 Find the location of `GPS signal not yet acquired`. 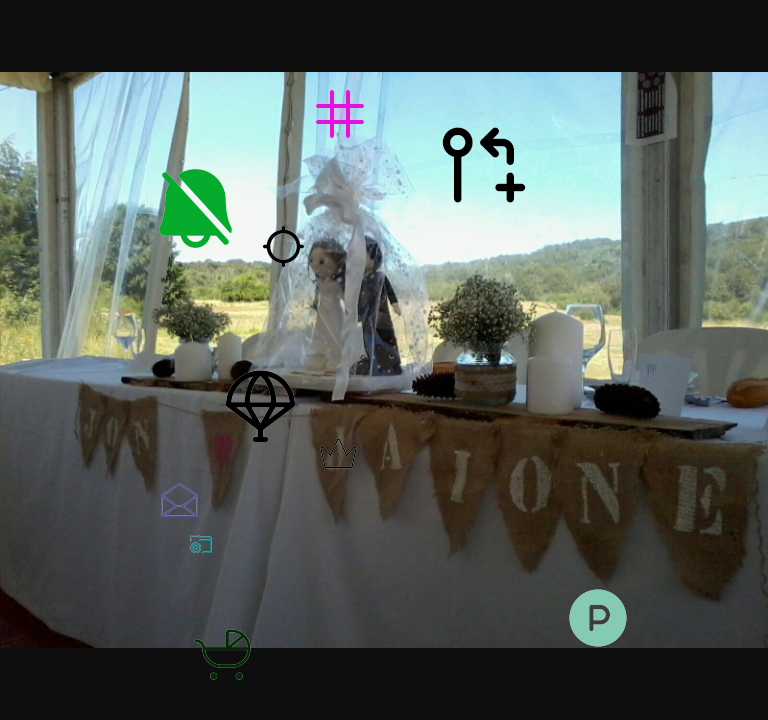

GPS signal not yet acquired is located at coordinates (283, 246).